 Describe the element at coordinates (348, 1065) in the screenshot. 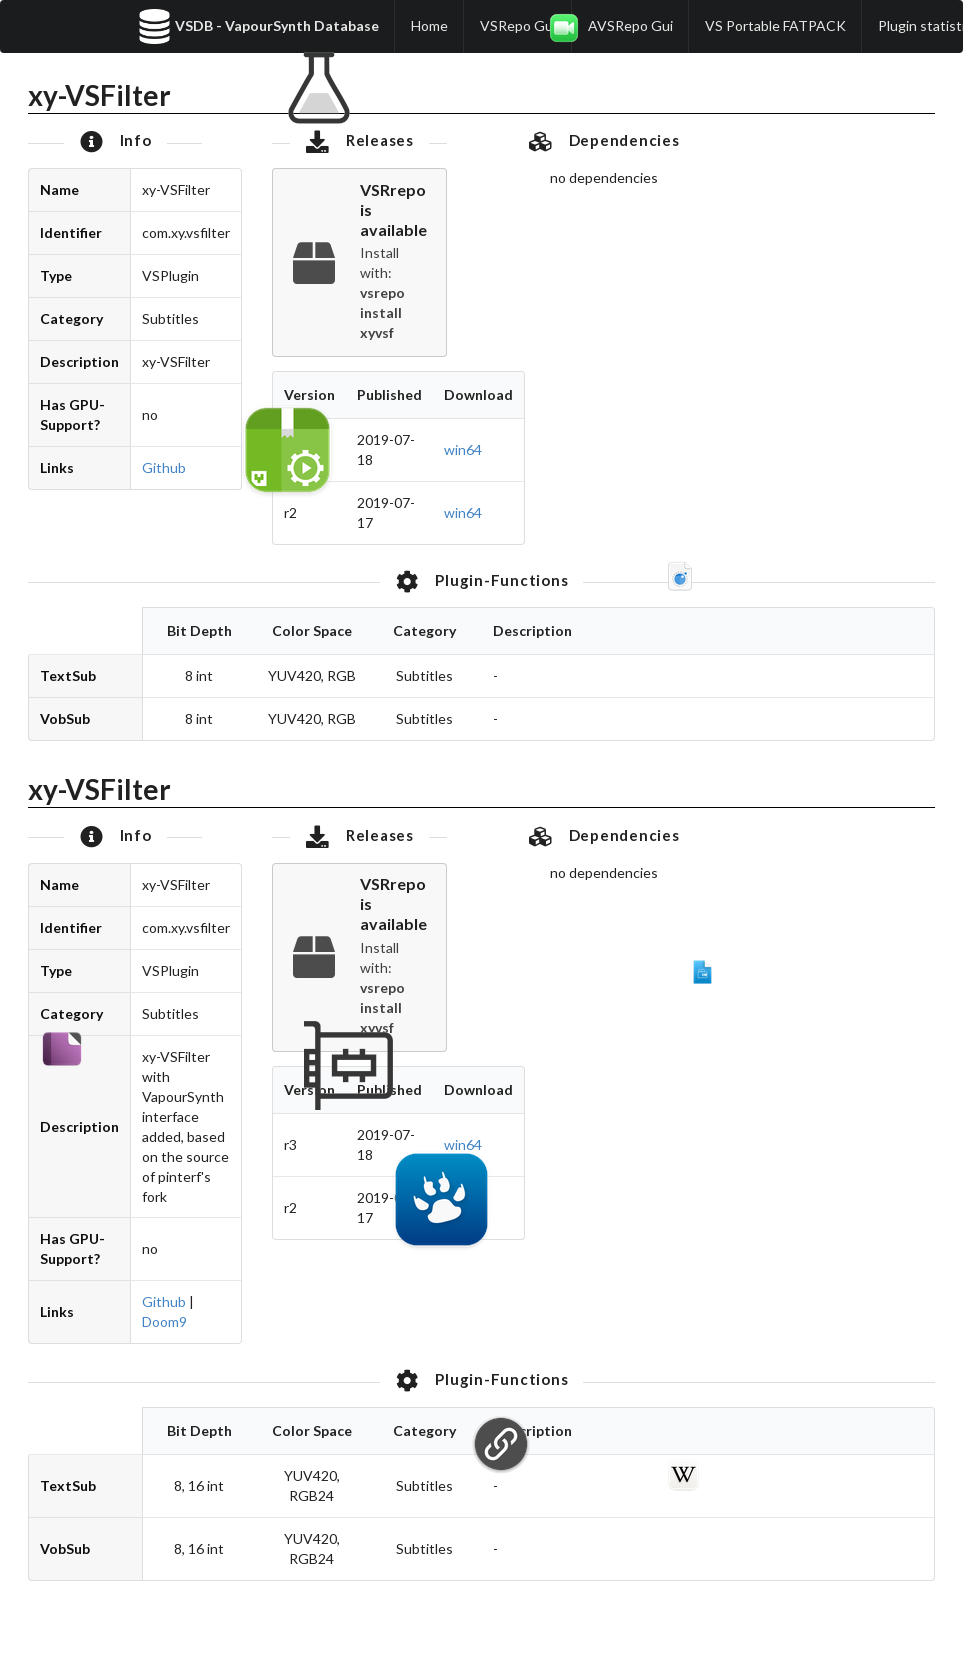

I see `access firmware settings and updates` at that location.